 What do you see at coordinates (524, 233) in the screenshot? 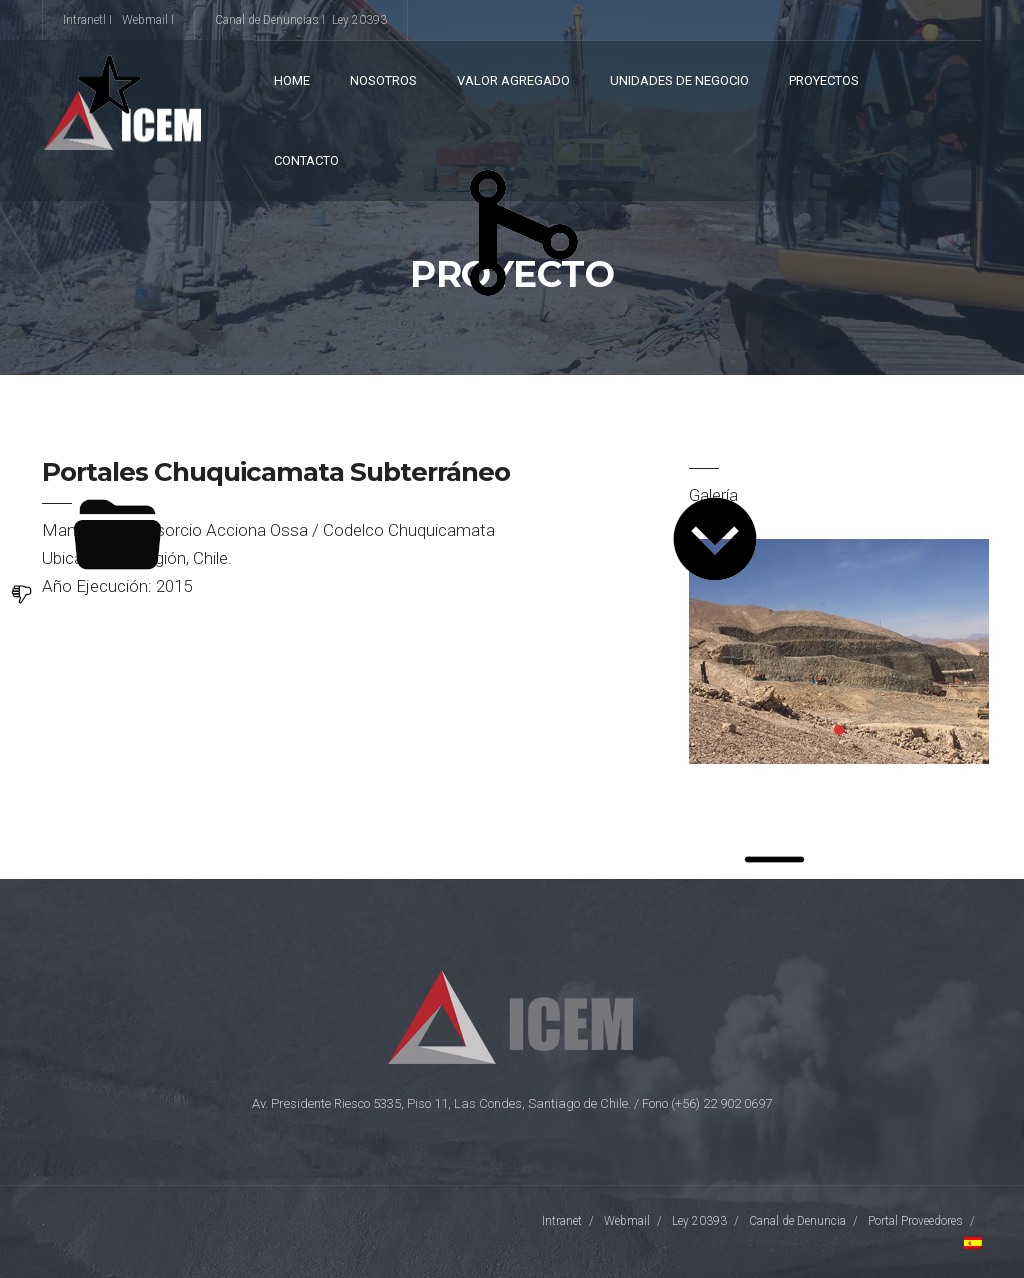
I see `merge branches in version control` at bounding box center [524, 233].